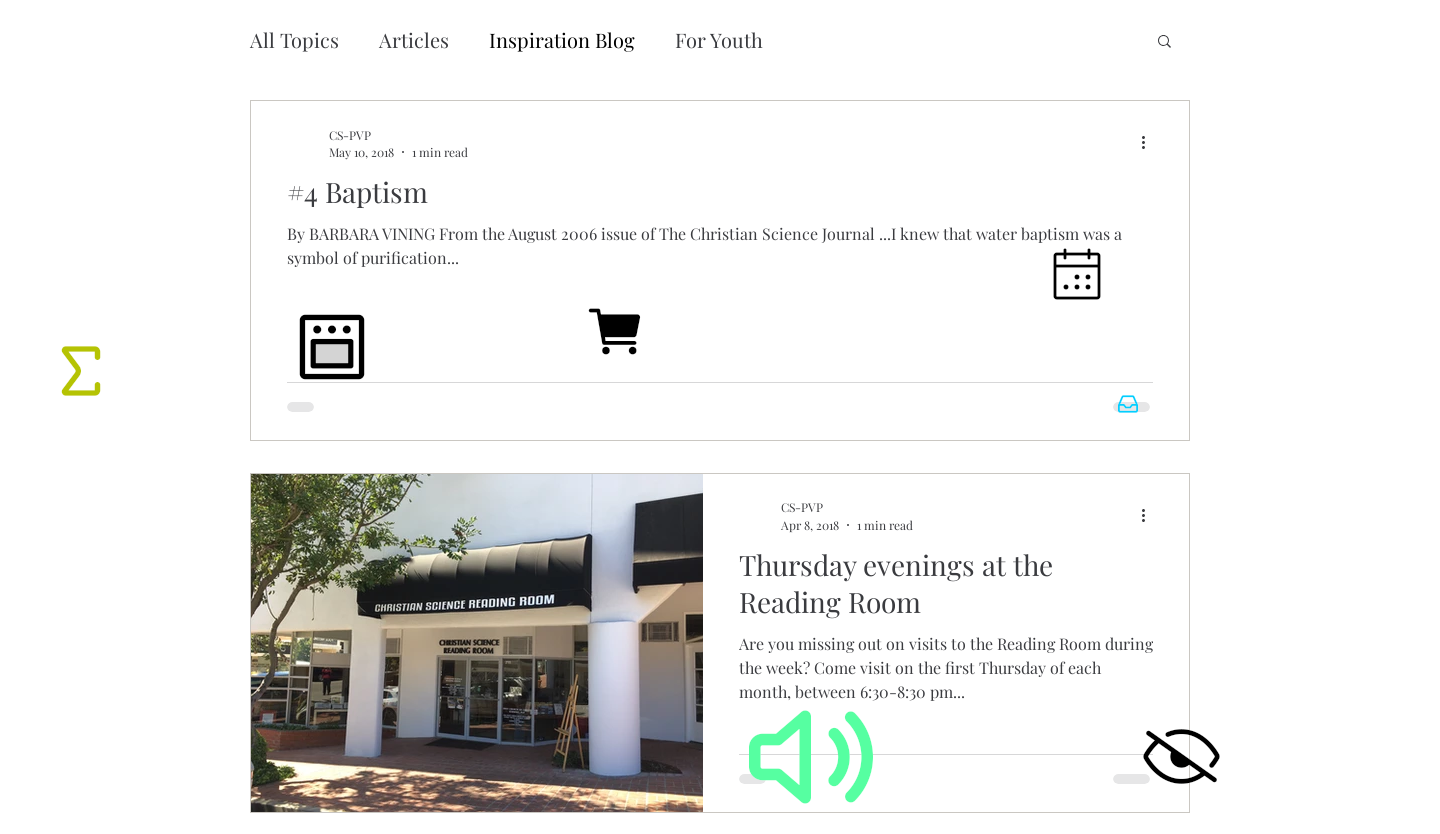 This screenshot has width=1440, height=834. What do you see at coordinates (1077, 276) in the screenshot?
I see `view calendar events` at bounding box center [1077, 276].